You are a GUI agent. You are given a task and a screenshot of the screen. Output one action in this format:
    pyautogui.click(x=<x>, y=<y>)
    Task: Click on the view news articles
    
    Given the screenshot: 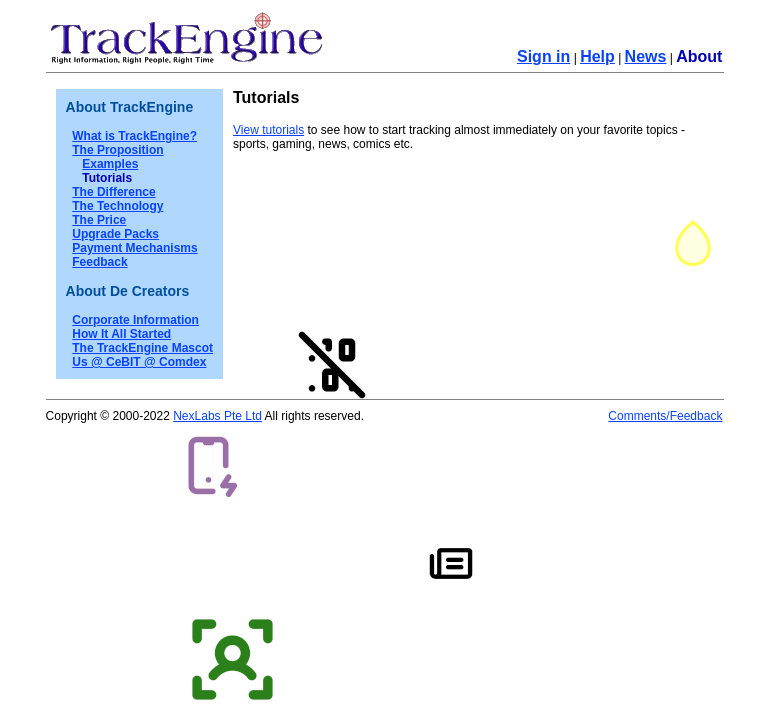 What is the action you would take?
    pyautogui.click(x=452, y=563)
    